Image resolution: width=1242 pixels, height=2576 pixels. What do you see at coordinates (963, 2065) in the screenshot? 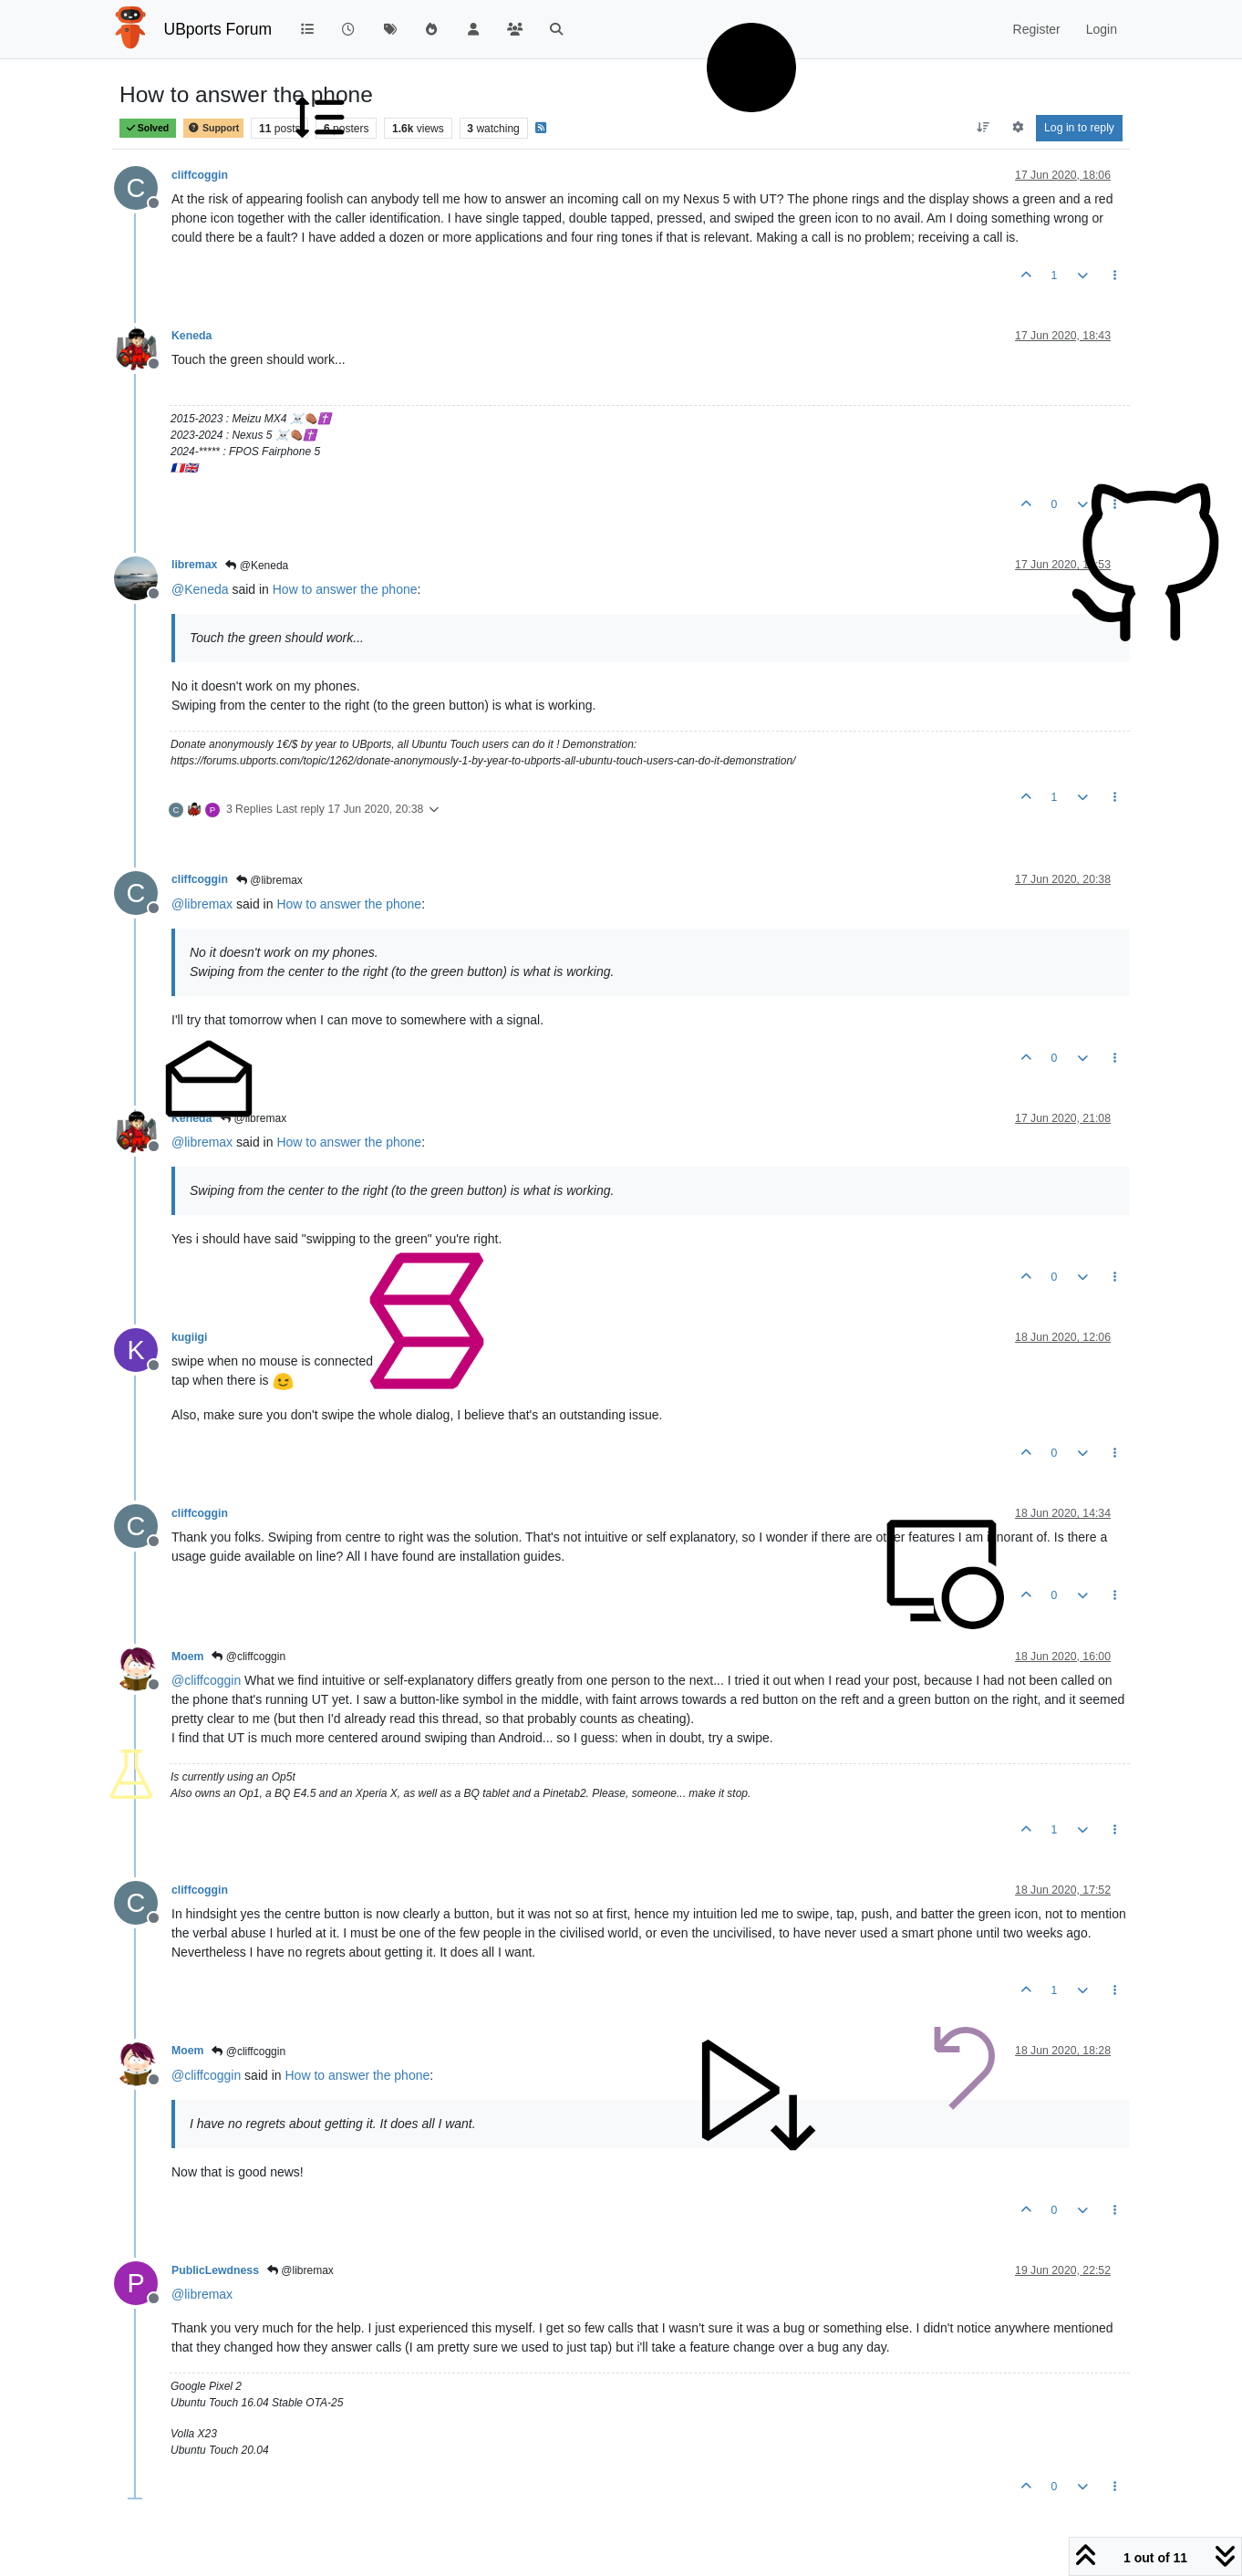
I see `discard changes and revert to previous state` at bounding box center [963, 2065].